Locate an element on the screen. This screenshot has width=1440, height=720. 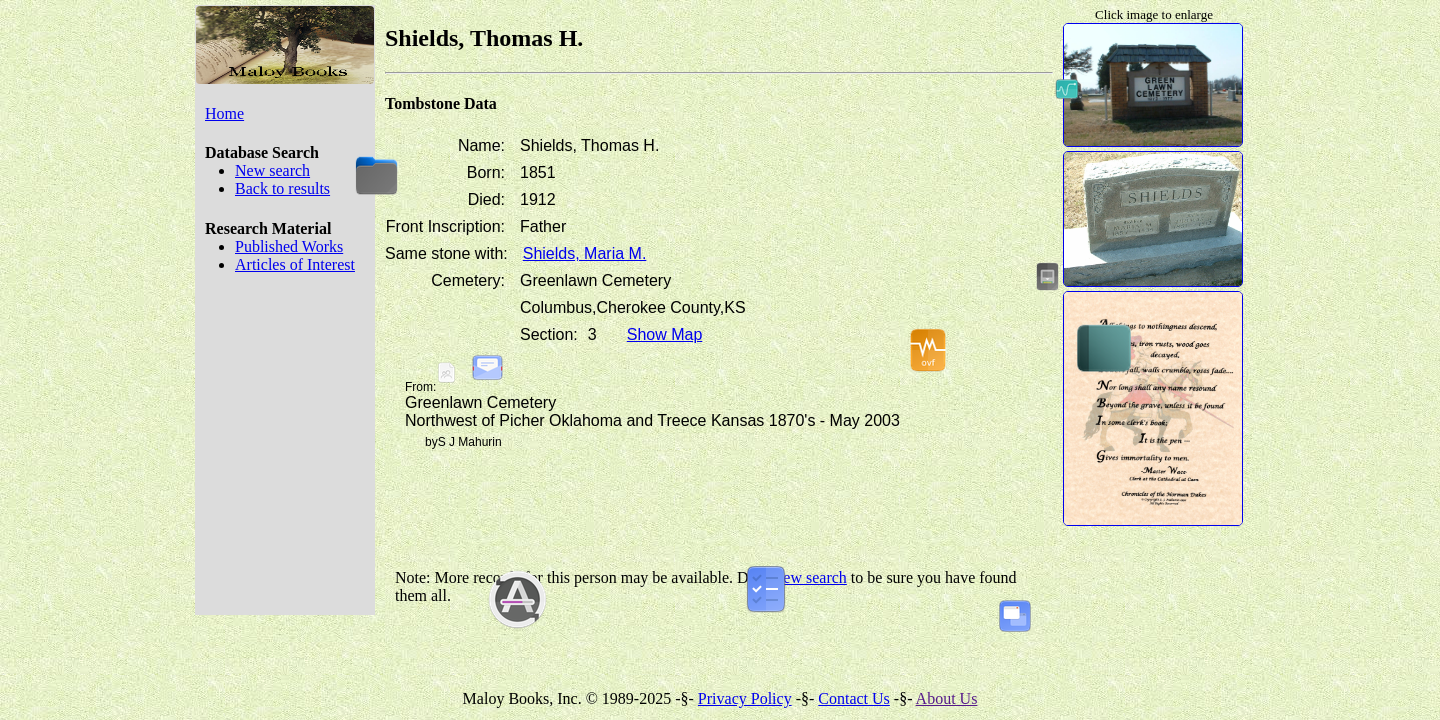
gameboy ROM file type indicator is located at coordinates (1047, 276).